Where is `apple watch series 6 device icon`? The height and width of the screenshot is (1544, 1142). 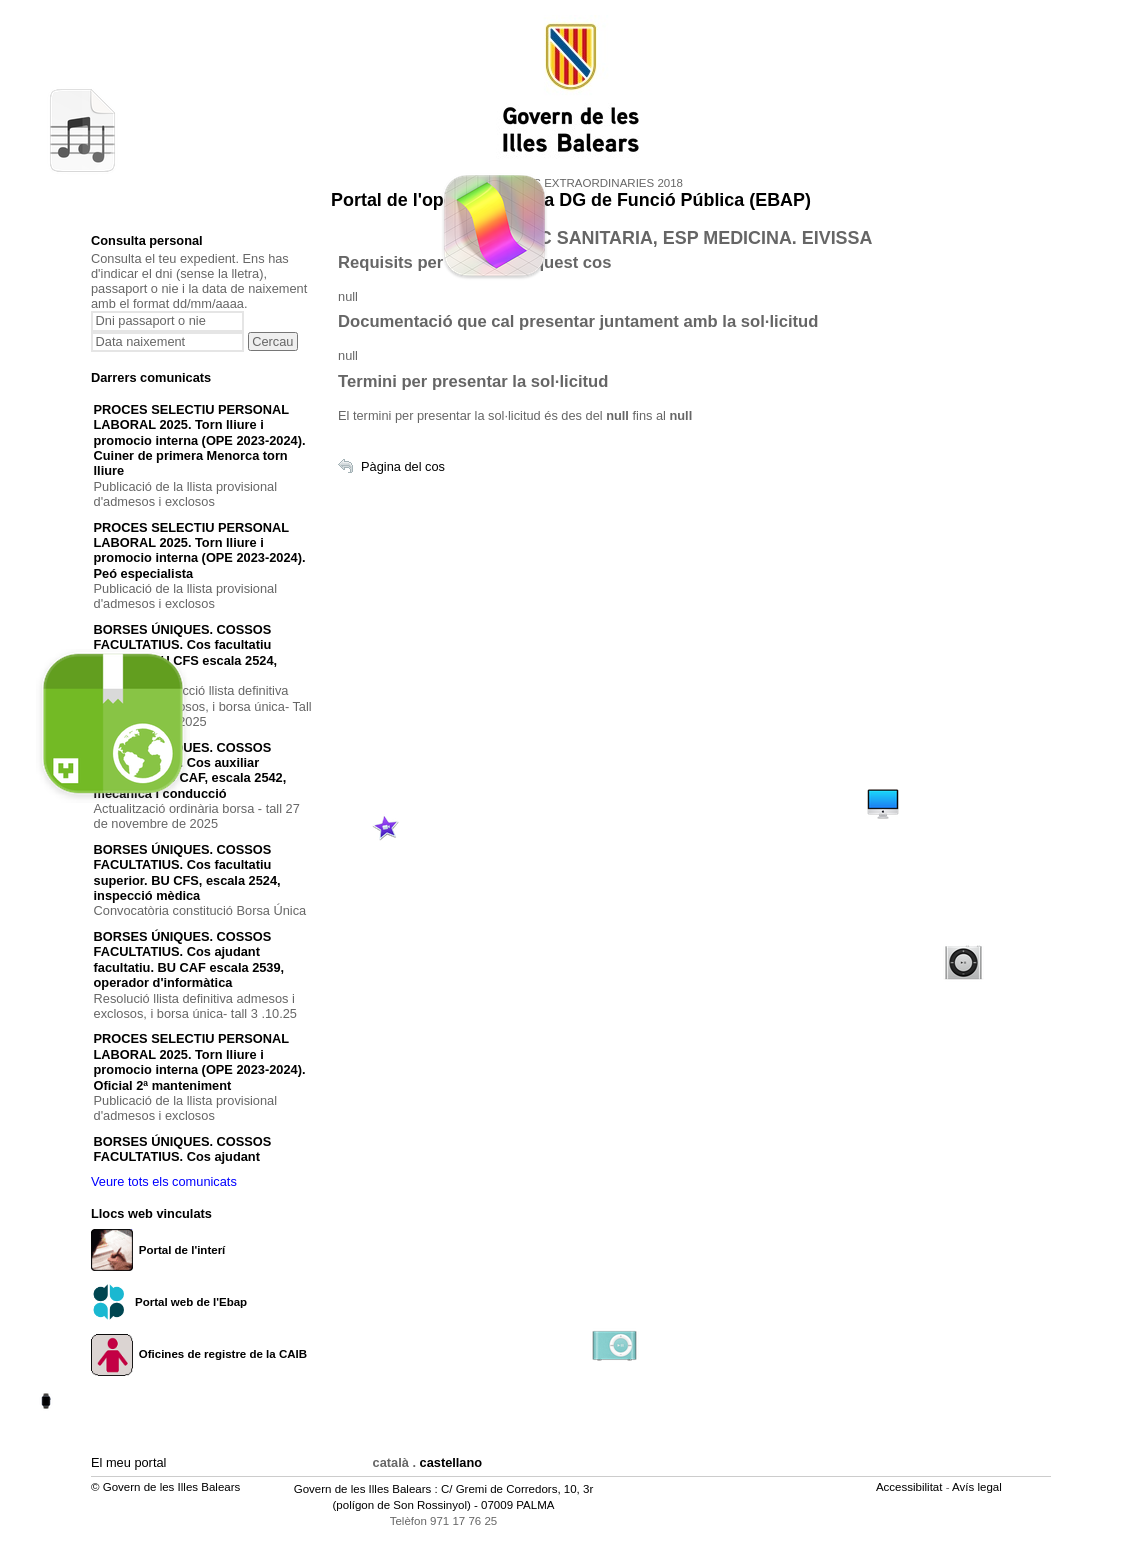
apple watch series 6 device icon is located at coordinates (46, 1401).